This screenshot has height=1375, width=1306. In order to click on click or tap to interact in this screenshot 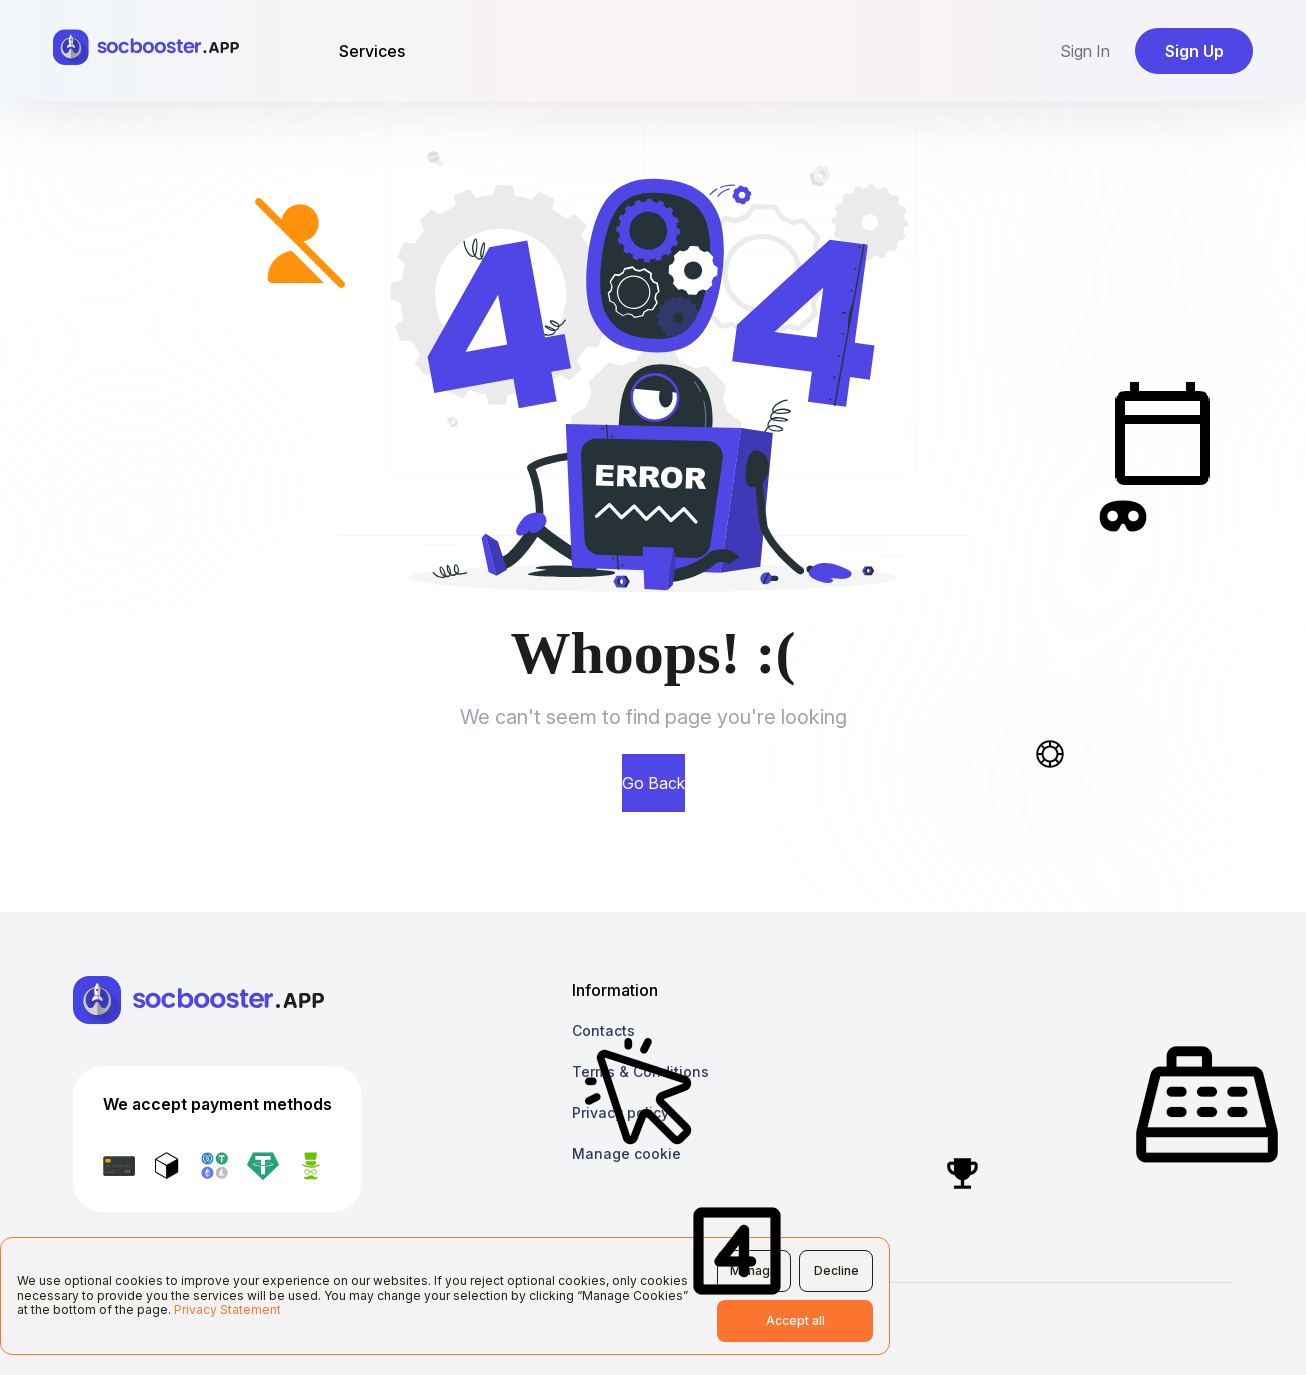, I will do `click(644, 1097)`.